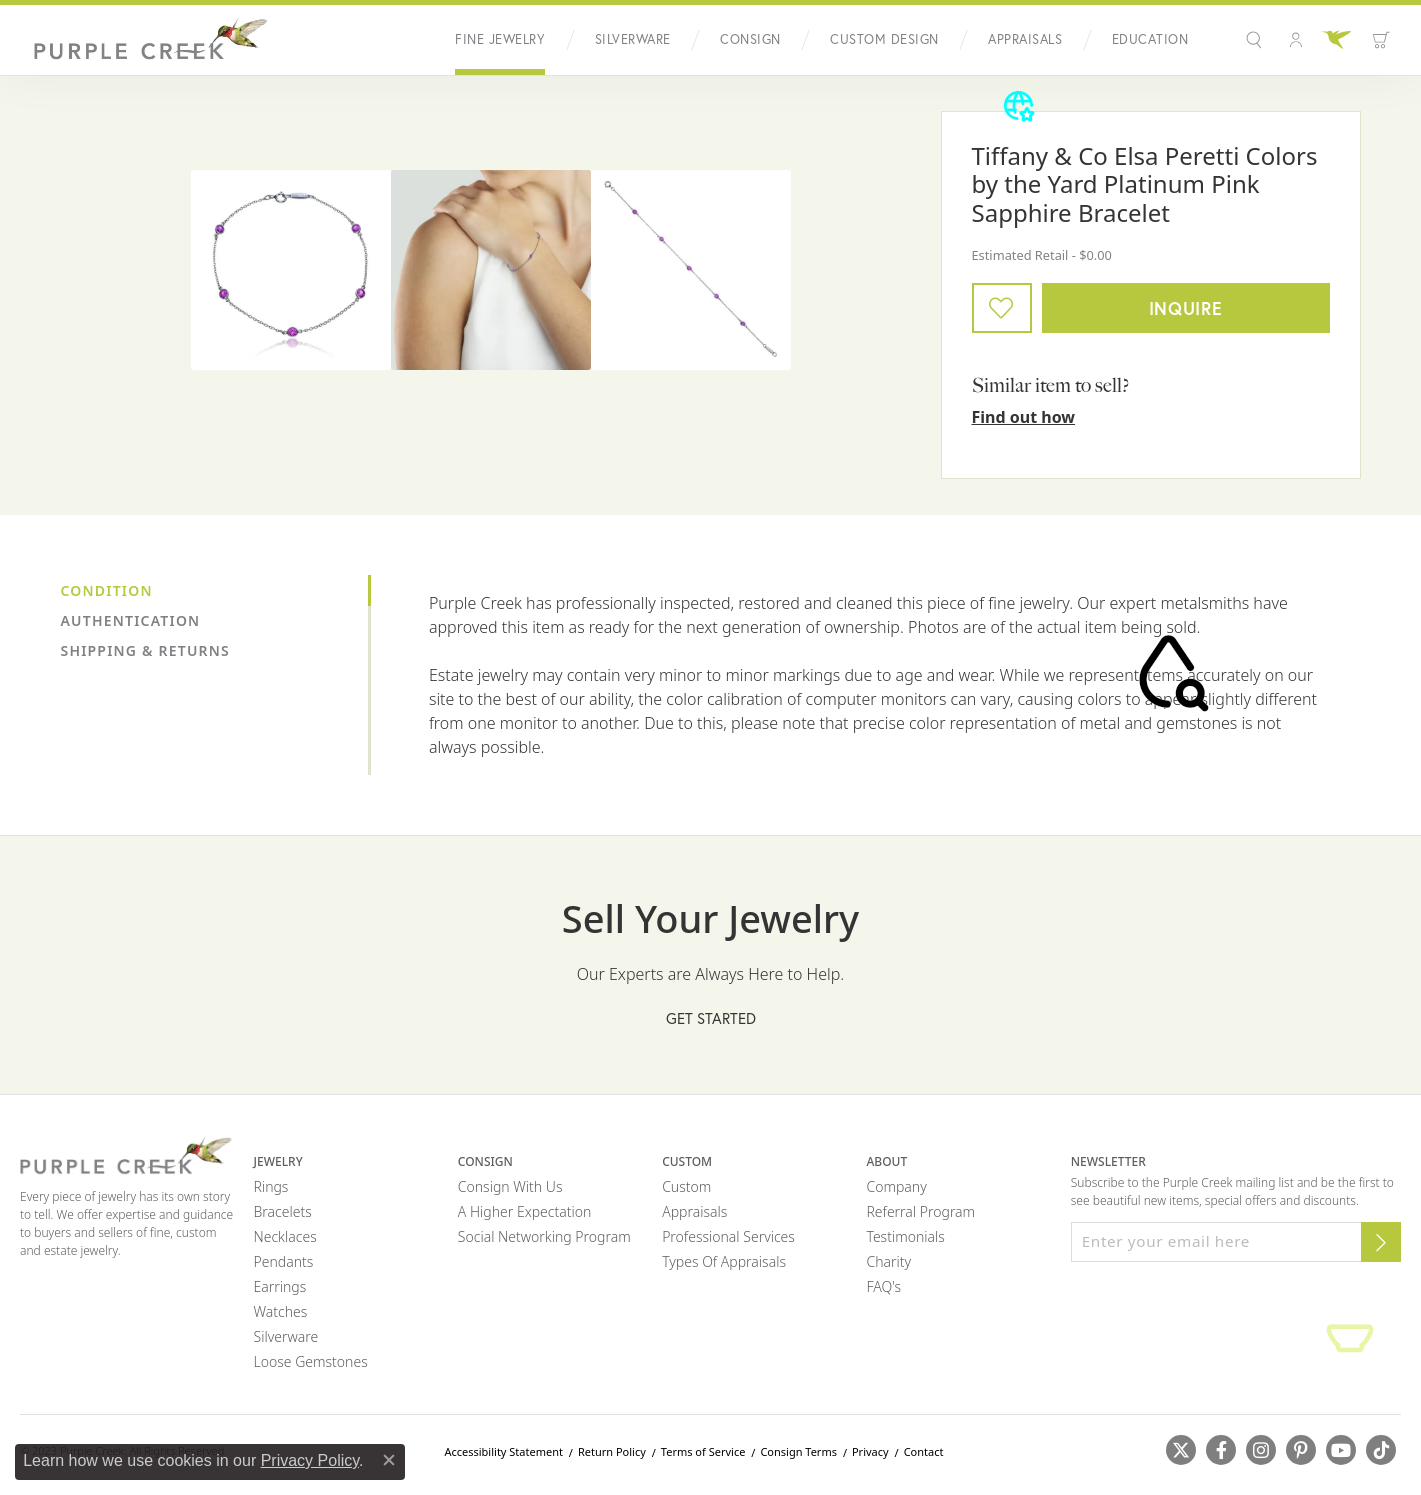 This screenshot has height=1495, width=1421. I want to click on access food or recipe features, so click(1350, 1336).